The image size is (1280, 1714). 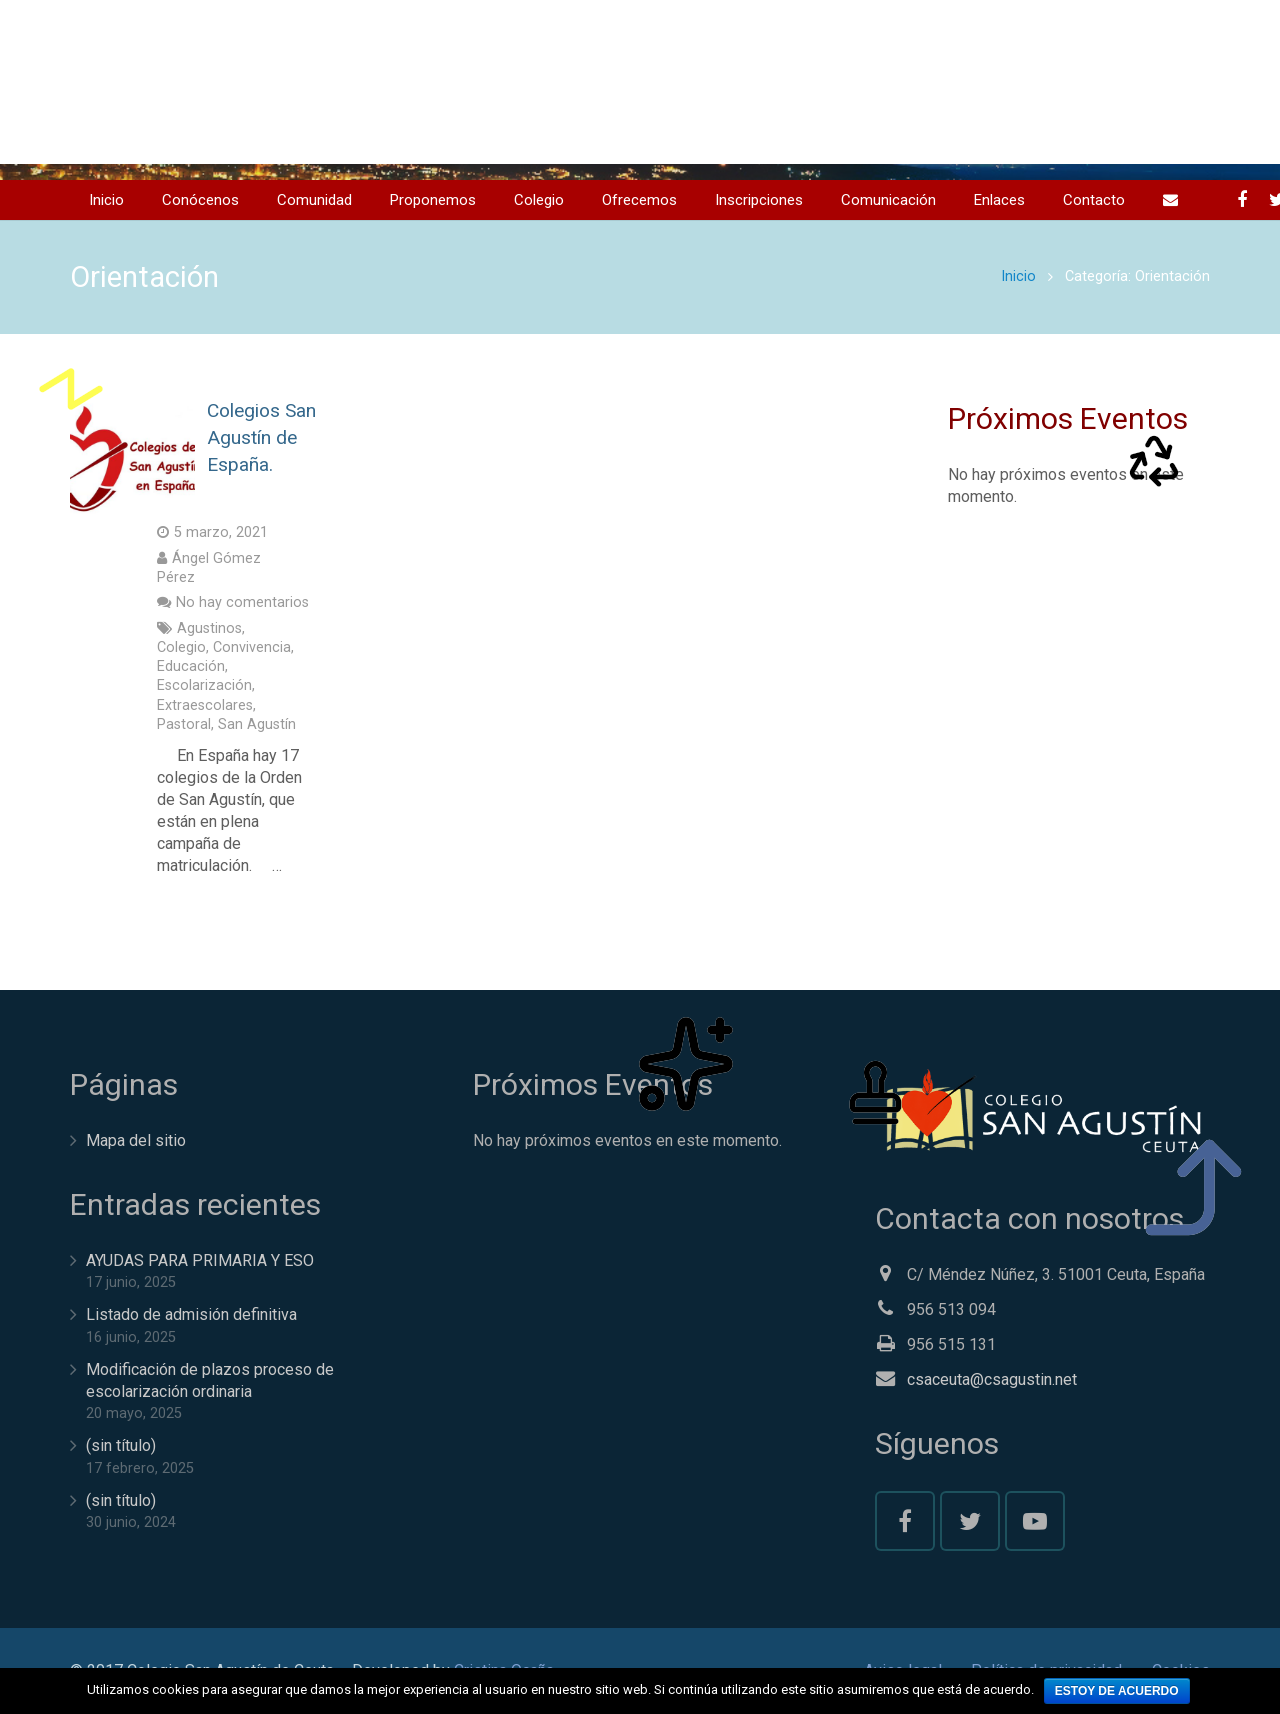 I want to click on access AI-powered or smart features, so click(x=686, y=1064).